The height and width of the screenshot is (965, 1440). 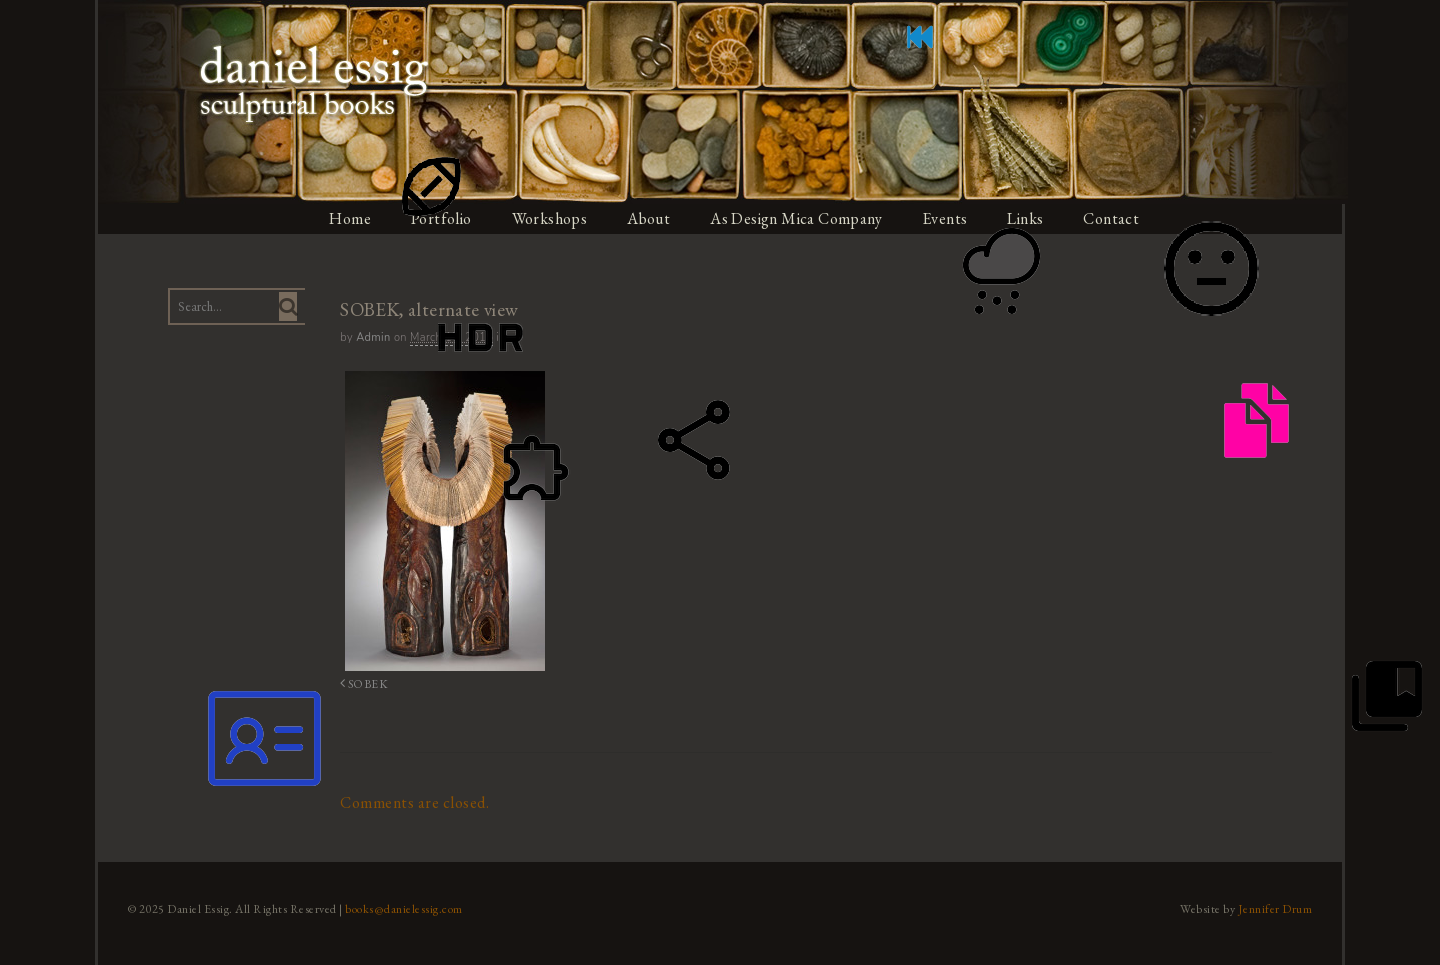 I want to click on HDR mode is currently enabled, so click(x=480, y=337).